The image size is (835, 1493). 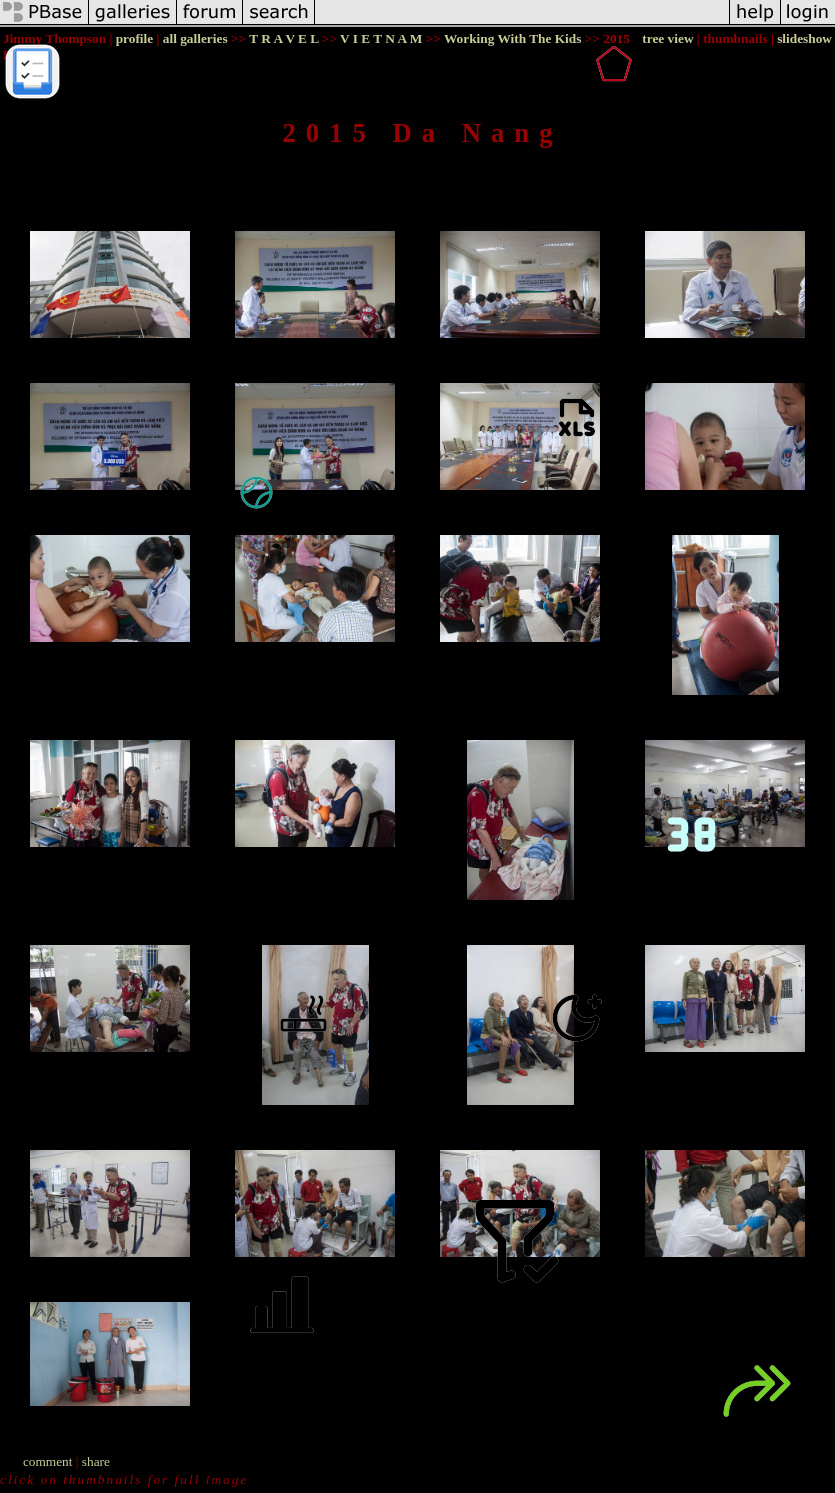 What do you see at coordinates (614, 65) in the screenshot?
I see `pentagon shape indicator` at bounding box center [614, 65].